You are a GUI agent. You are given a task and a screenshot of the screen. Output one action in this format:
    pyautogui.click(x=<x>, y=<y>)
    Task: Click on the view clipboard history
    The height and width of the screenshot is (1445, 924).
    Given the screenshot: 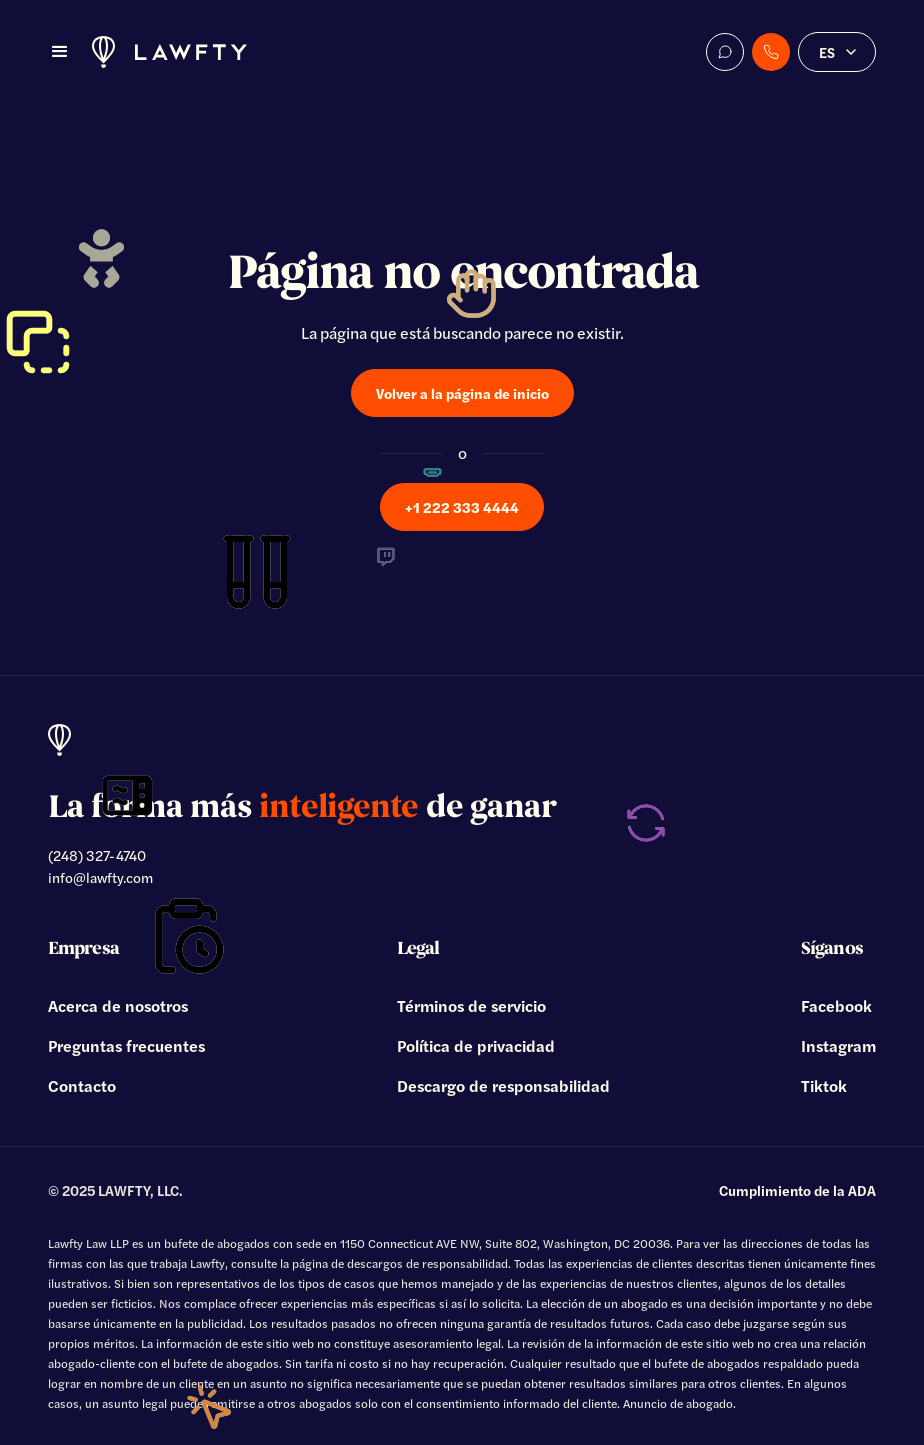 What is the action you would take?
    pyautogui.click(x=186, y=936)
    